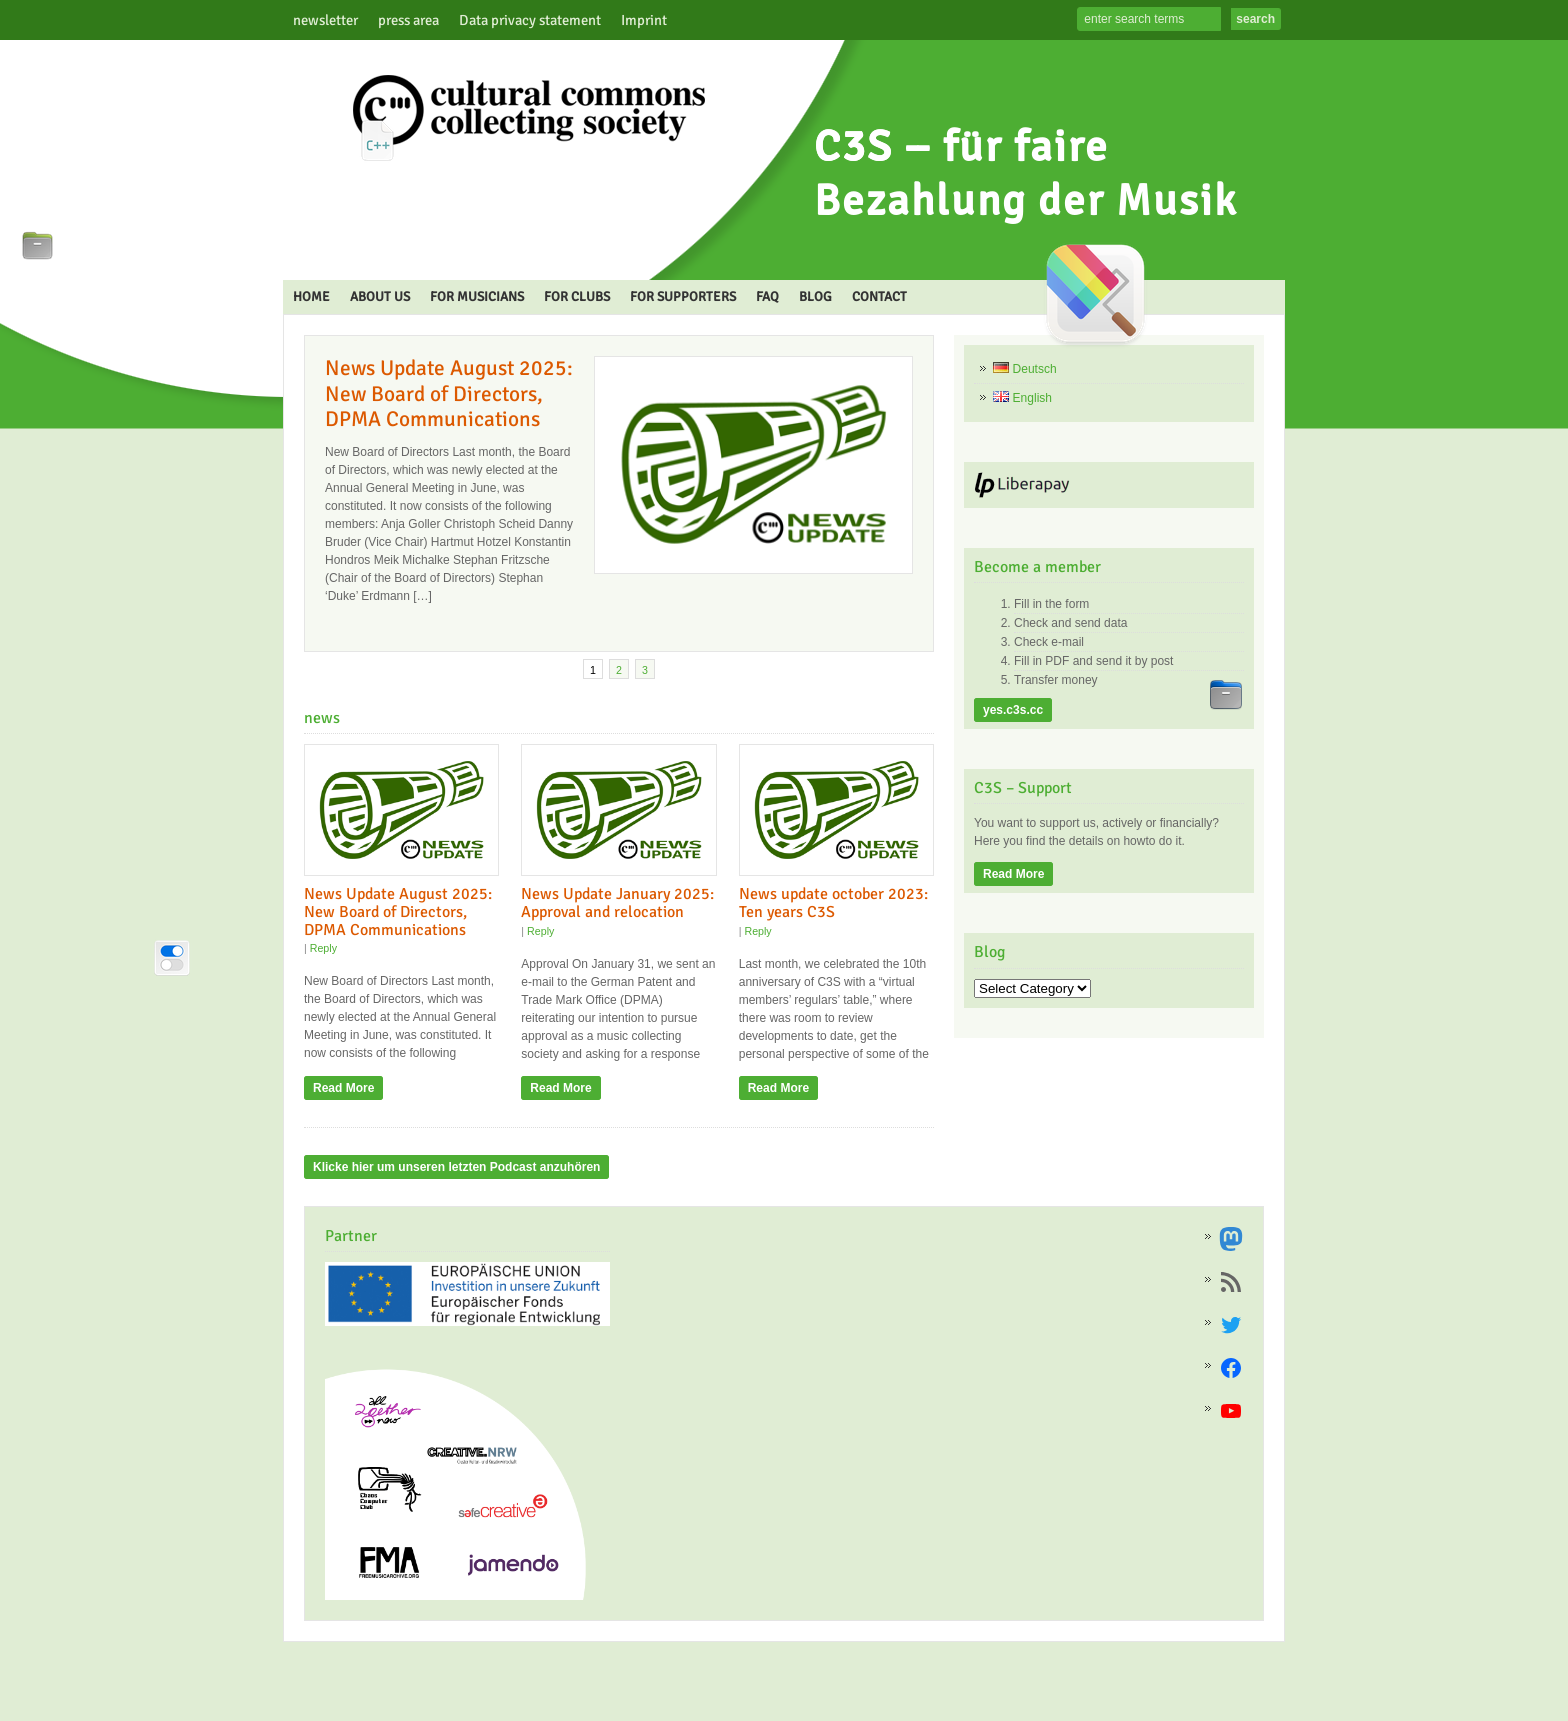 This screenshot has width=1568, height=1721. Describe the element at coordinates (1226, 694) in the screenshot. I see `open file manager application` at that location.